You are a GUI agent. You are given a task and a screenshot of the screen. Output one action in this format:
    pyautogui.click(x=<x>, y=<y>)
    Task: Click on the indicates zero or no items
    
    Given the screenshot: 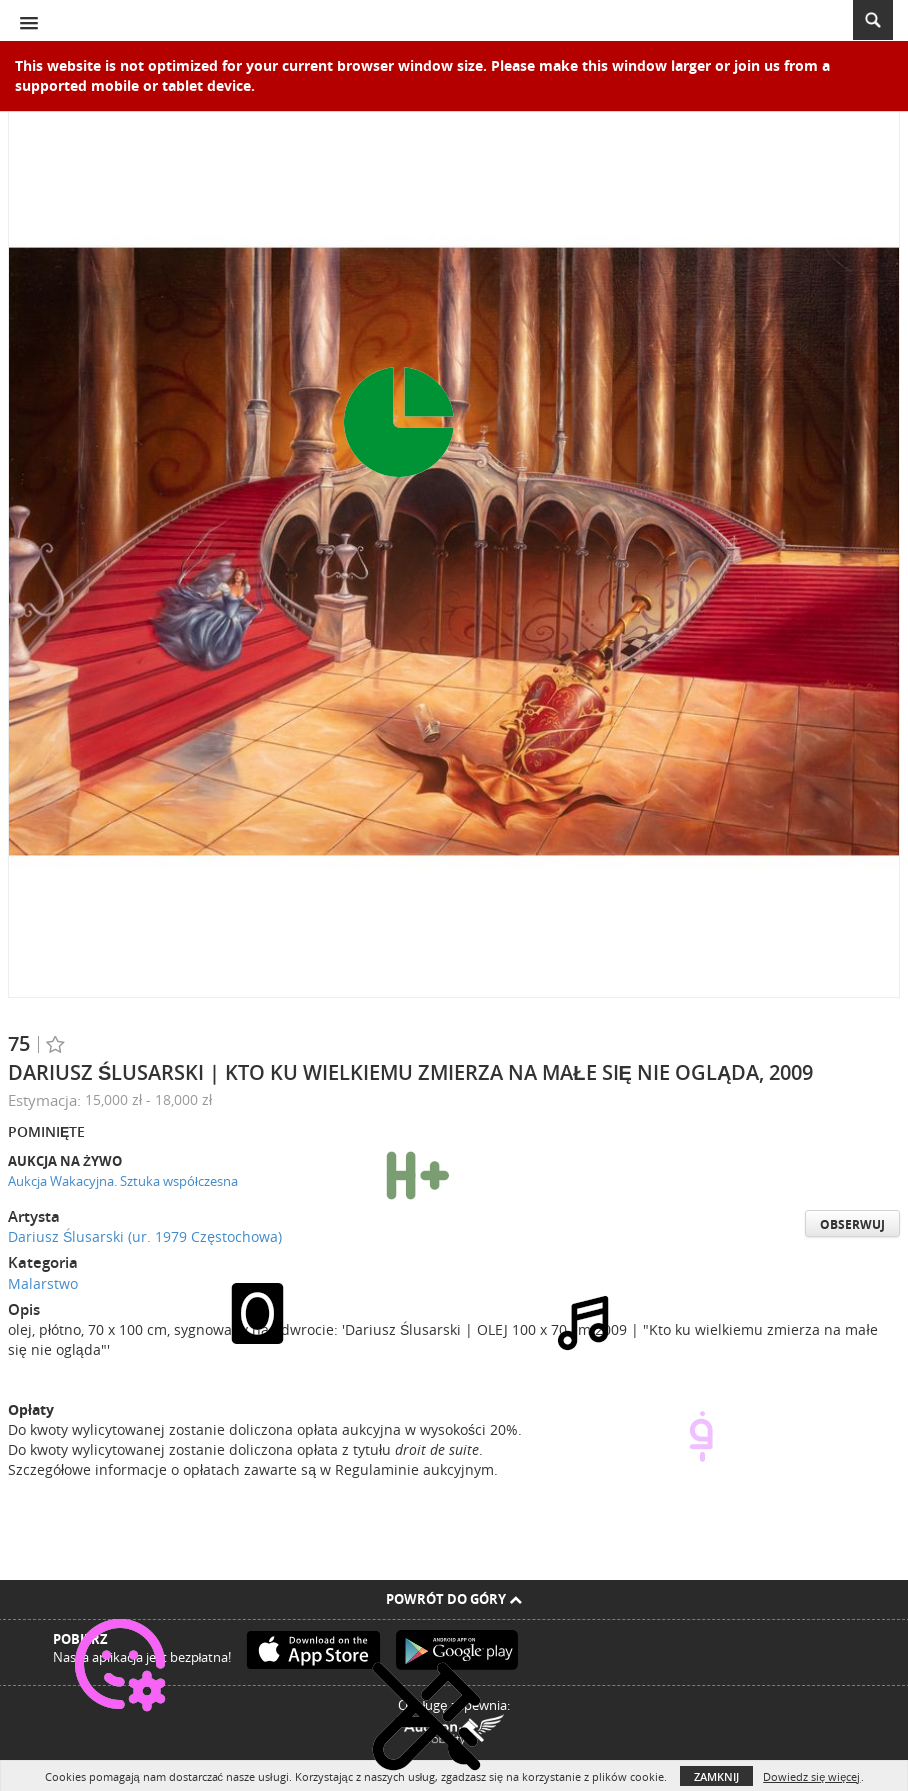 What is the action you would take?
    pyautogui.click(x=257, y=1313)
    